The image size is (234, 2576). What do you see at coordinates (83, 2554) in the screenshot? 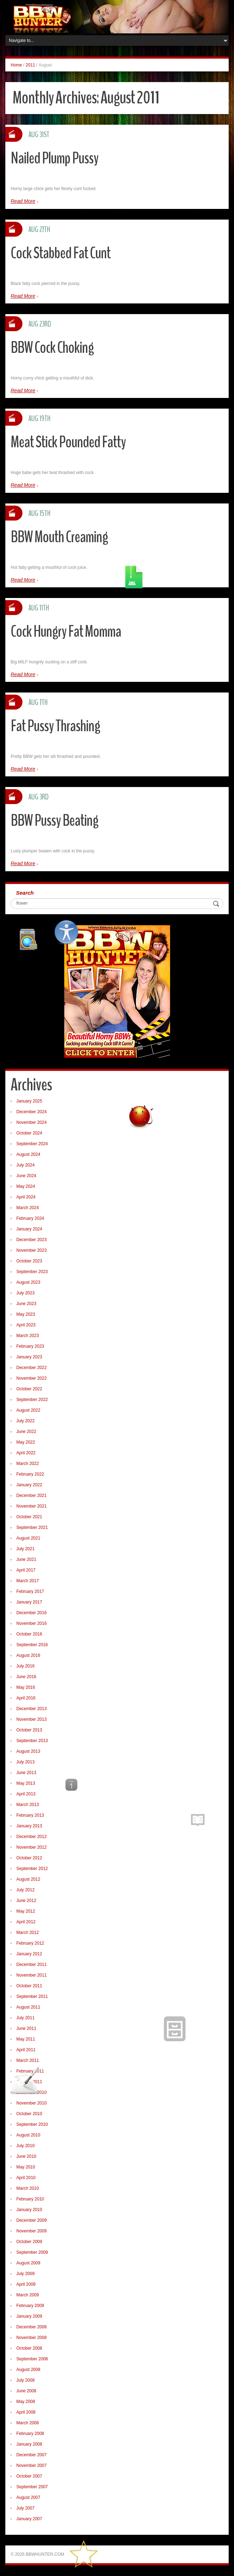
I see `item not marked as favorite` at bounding box center [83, 2554].